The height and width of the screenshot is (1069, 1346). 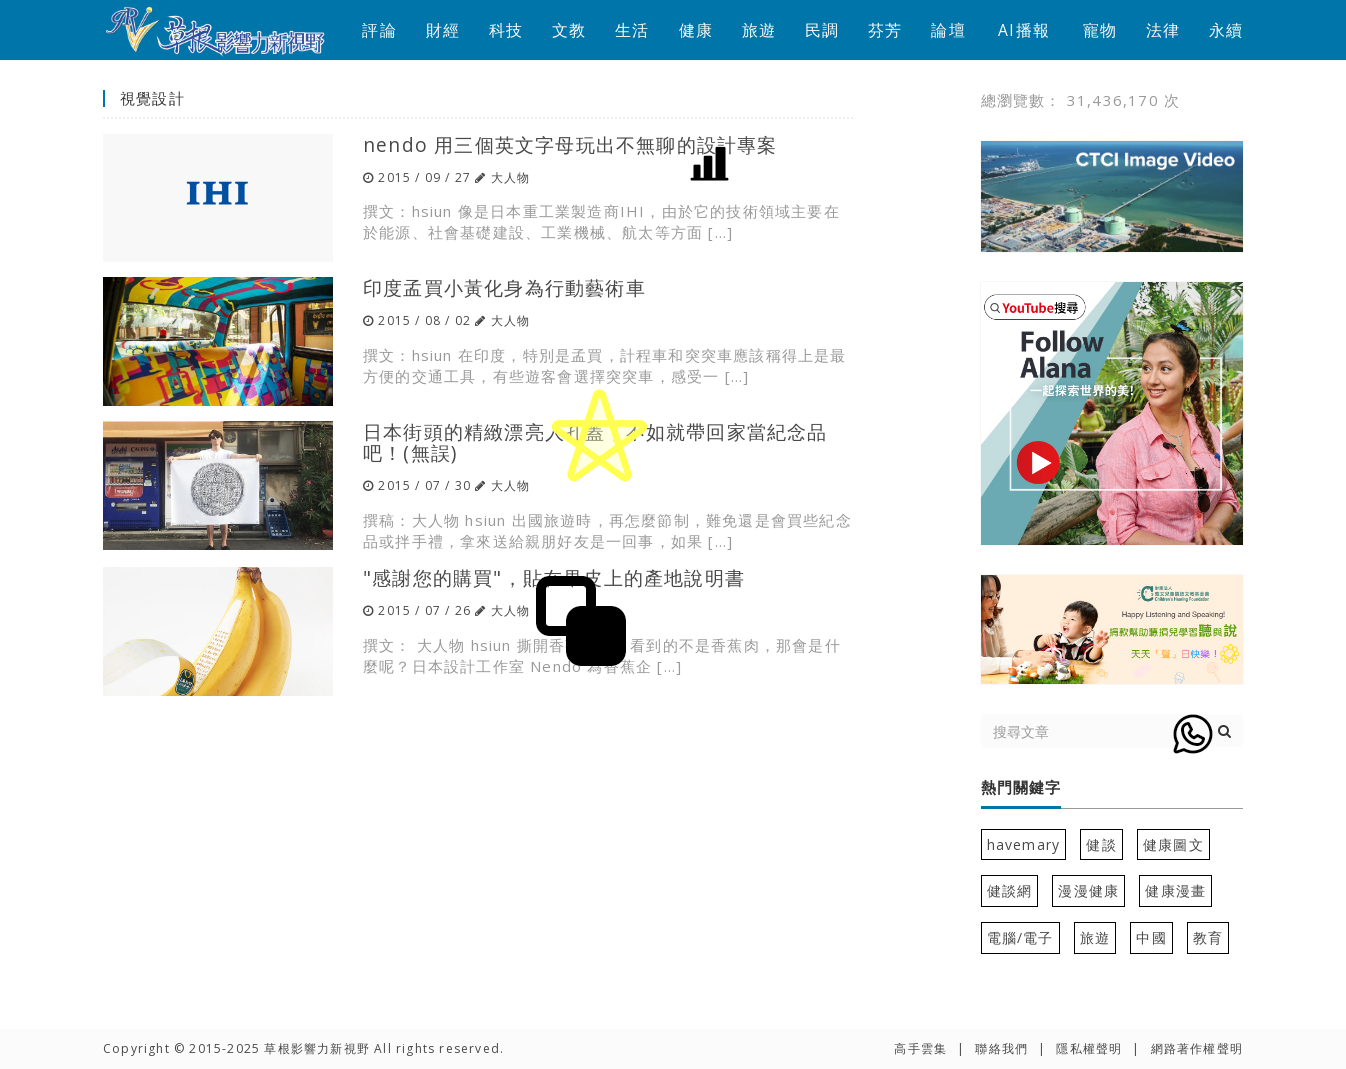 What do you see at coordinates (1193, 734) in the screenshot?
I see `open whatsapp messaging app` at bounding box center [1193, 734].